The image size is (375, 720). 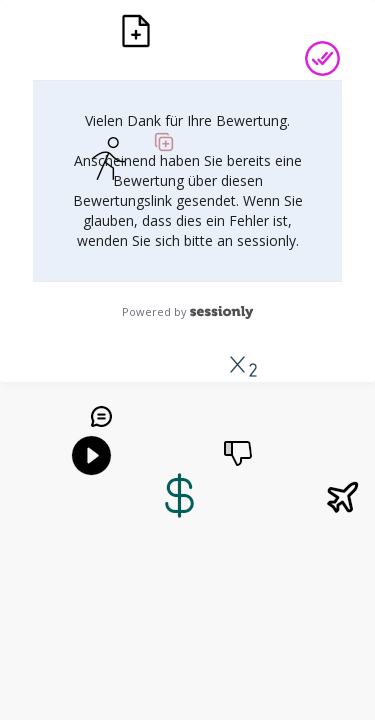 I want to click on indicates walking directions or pedestrian route, so click(x=108, y=158).